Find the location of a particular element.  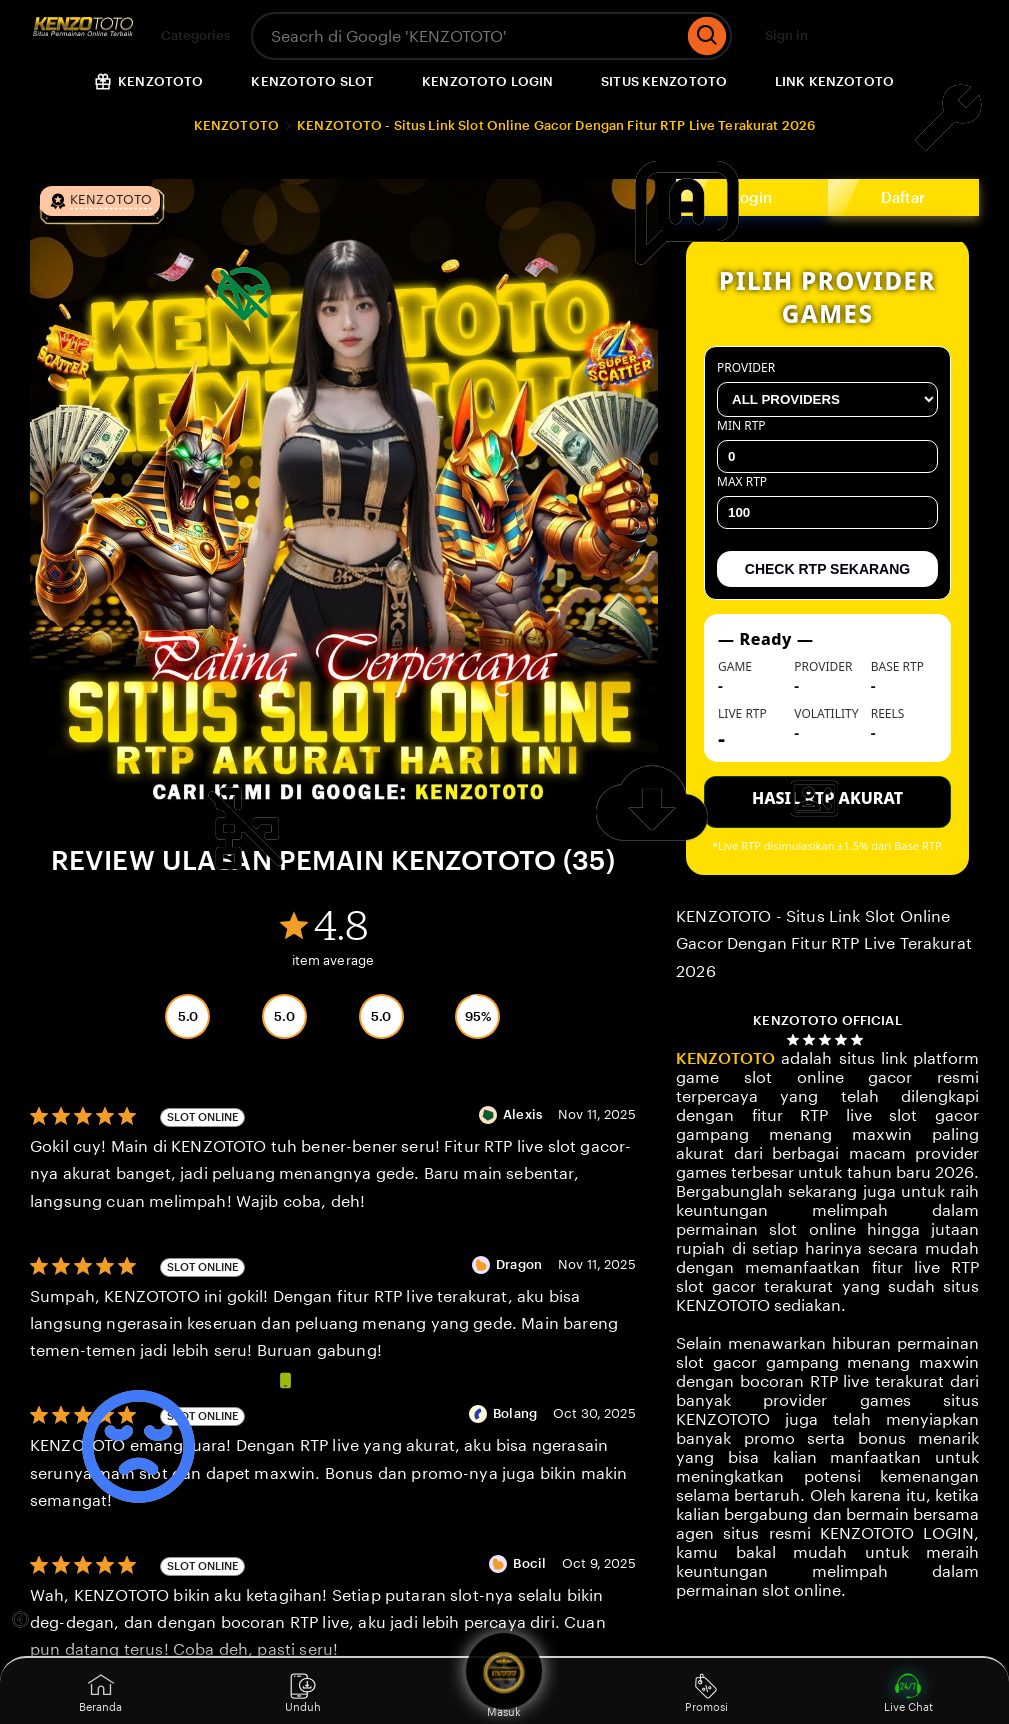

indicate dissatisfaction or negative feedback is located at coordinates (138, 1446).